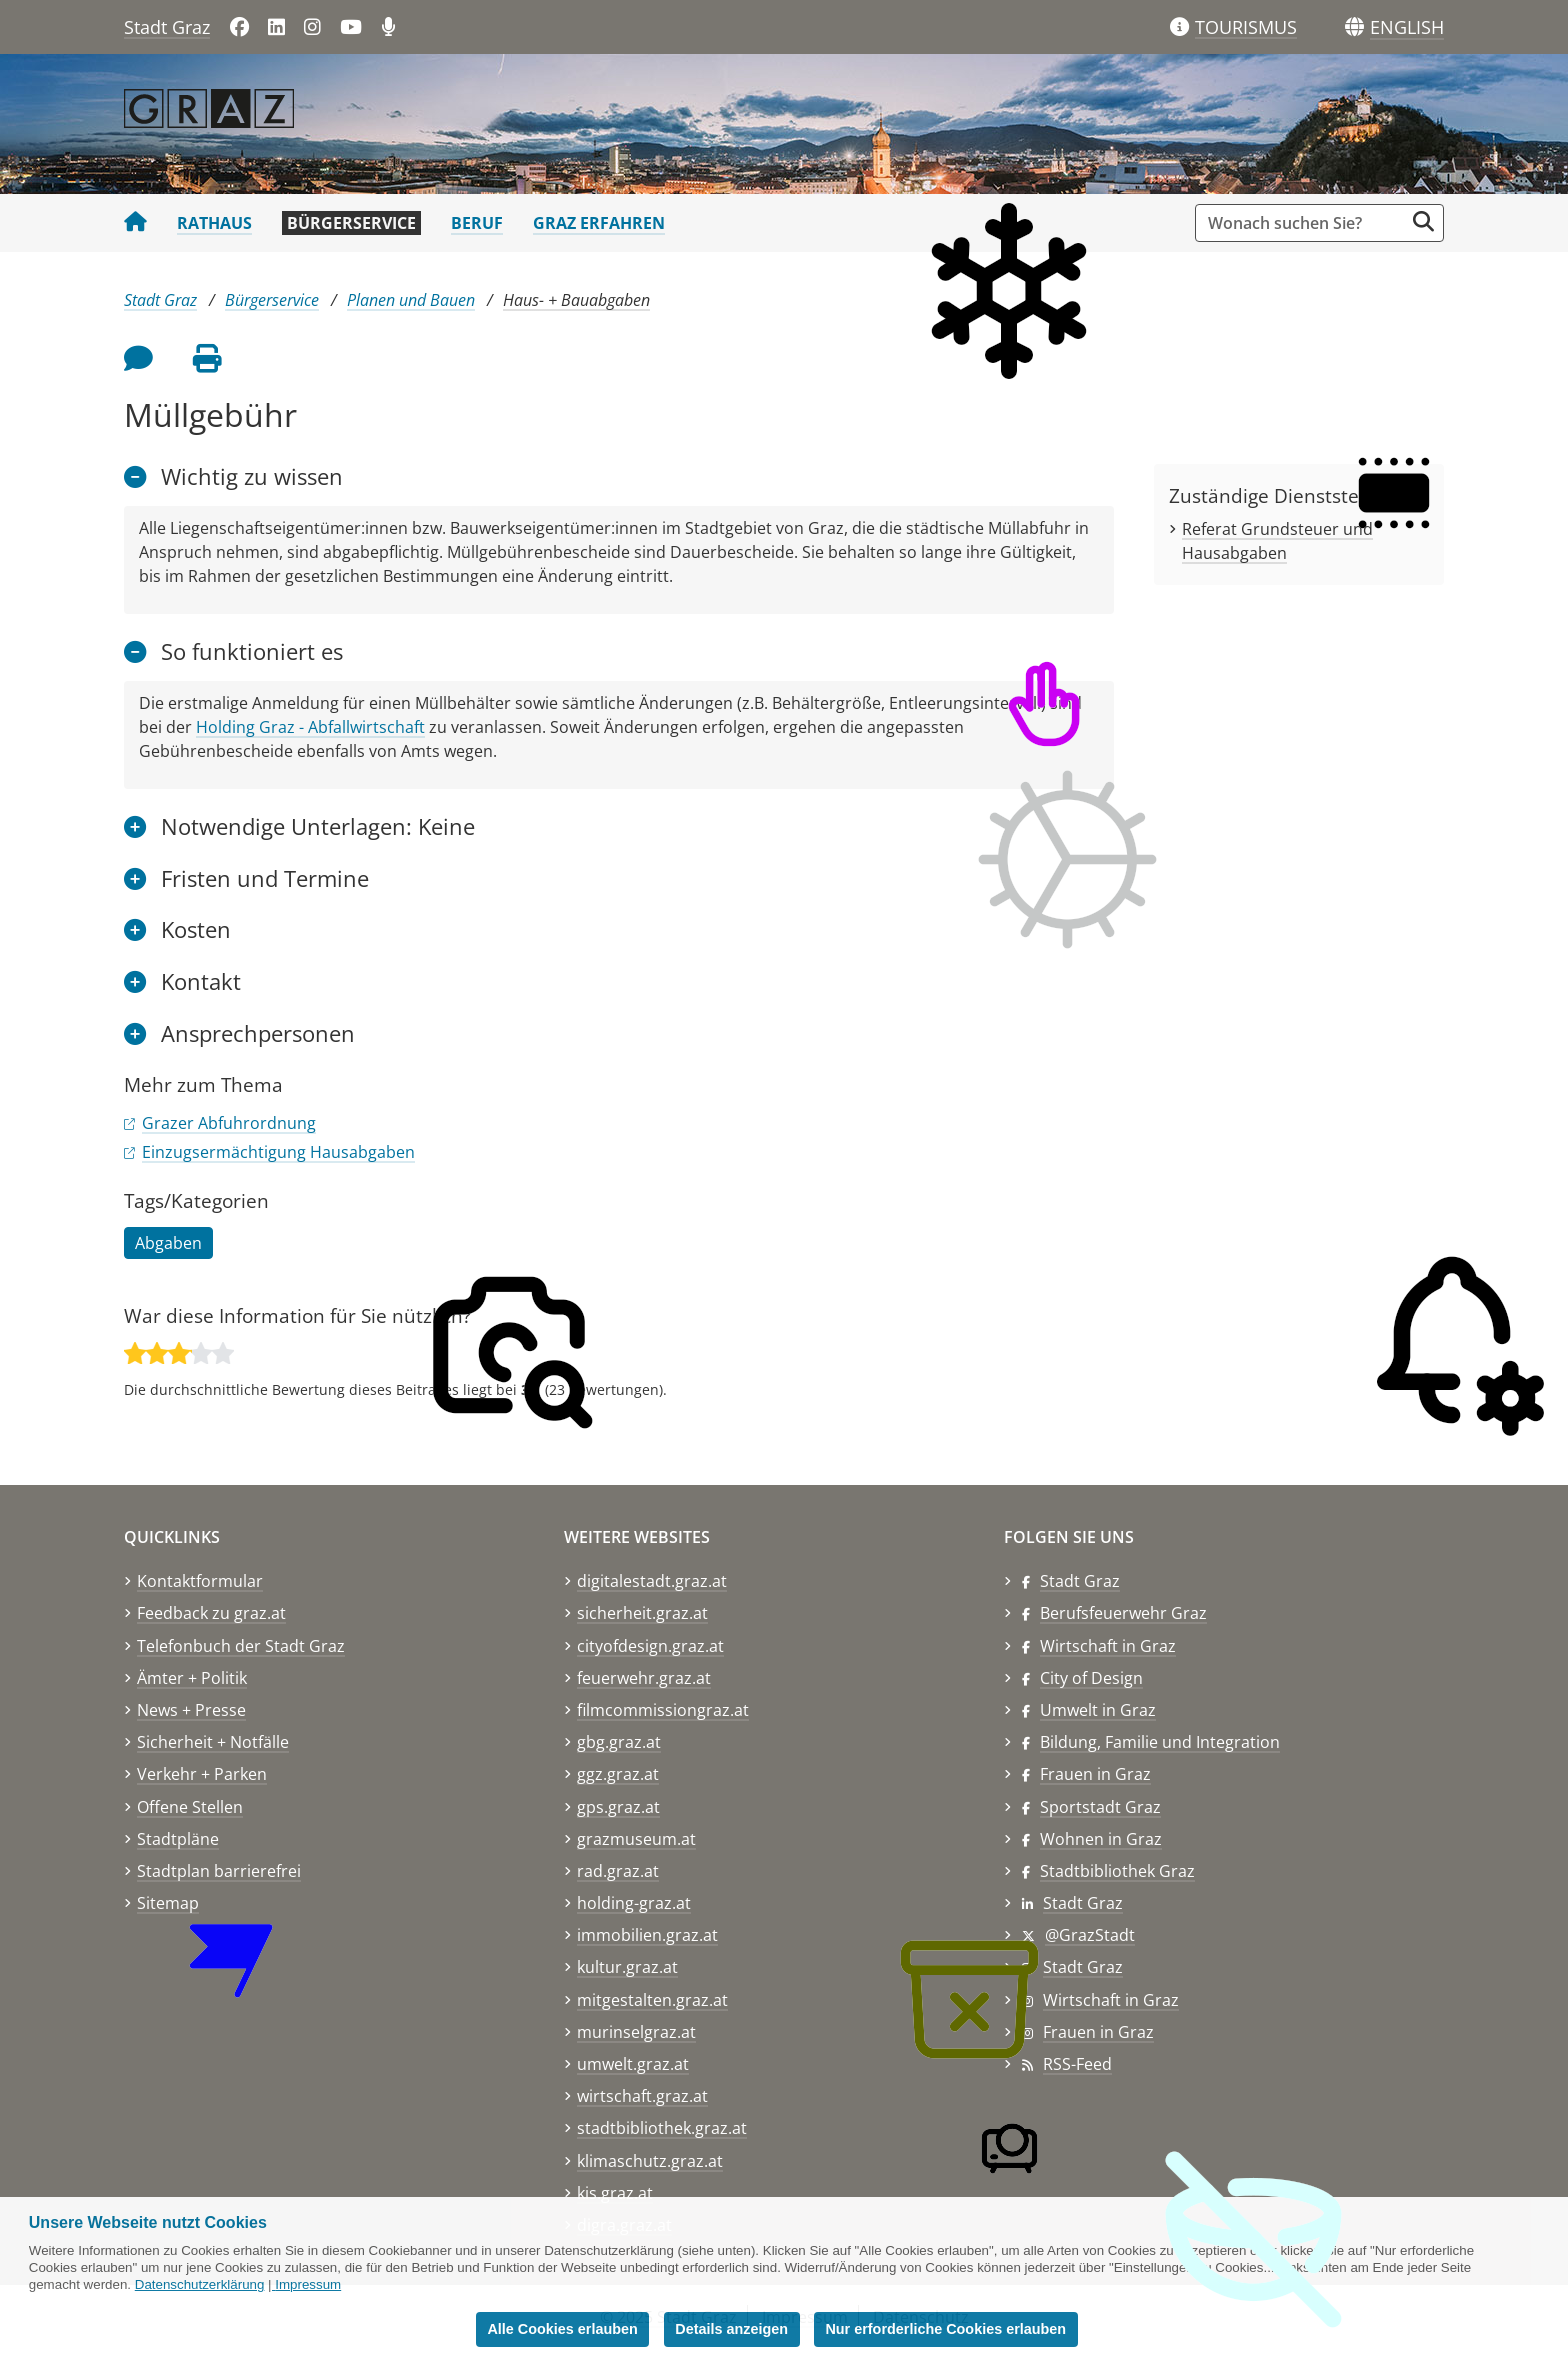  Describe the element at coordinates (1394, 493) in the screenshot. I see `insert a new content section` at that location.